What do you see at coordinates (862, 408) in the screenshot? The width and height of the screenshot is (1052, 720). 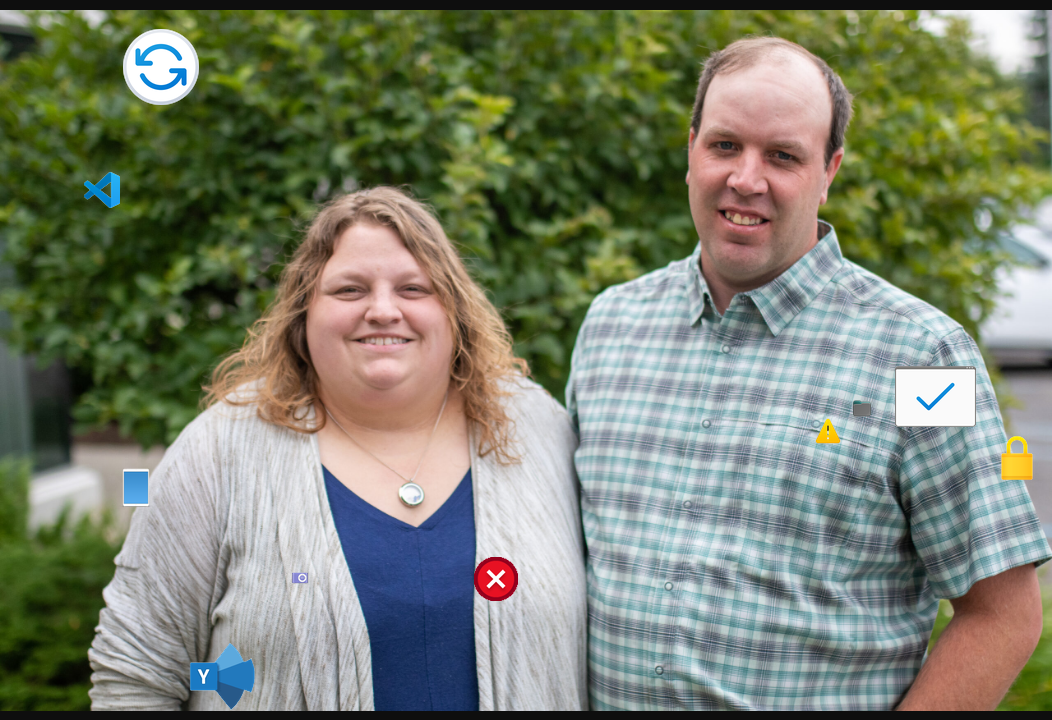 I see `open folder to view contents` at bounding box center [862, 408].